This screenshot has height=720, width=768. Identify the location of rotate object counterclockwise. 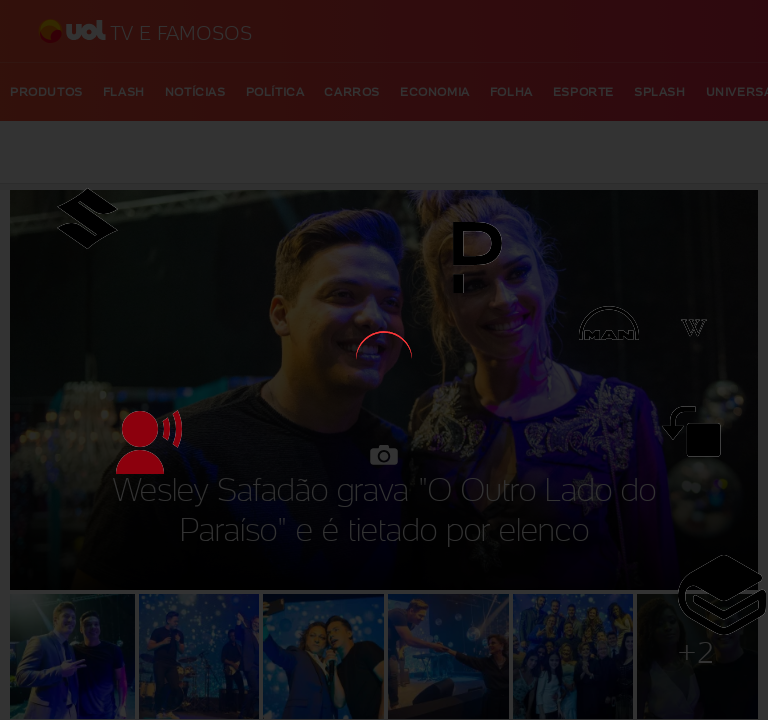
(692, 431).